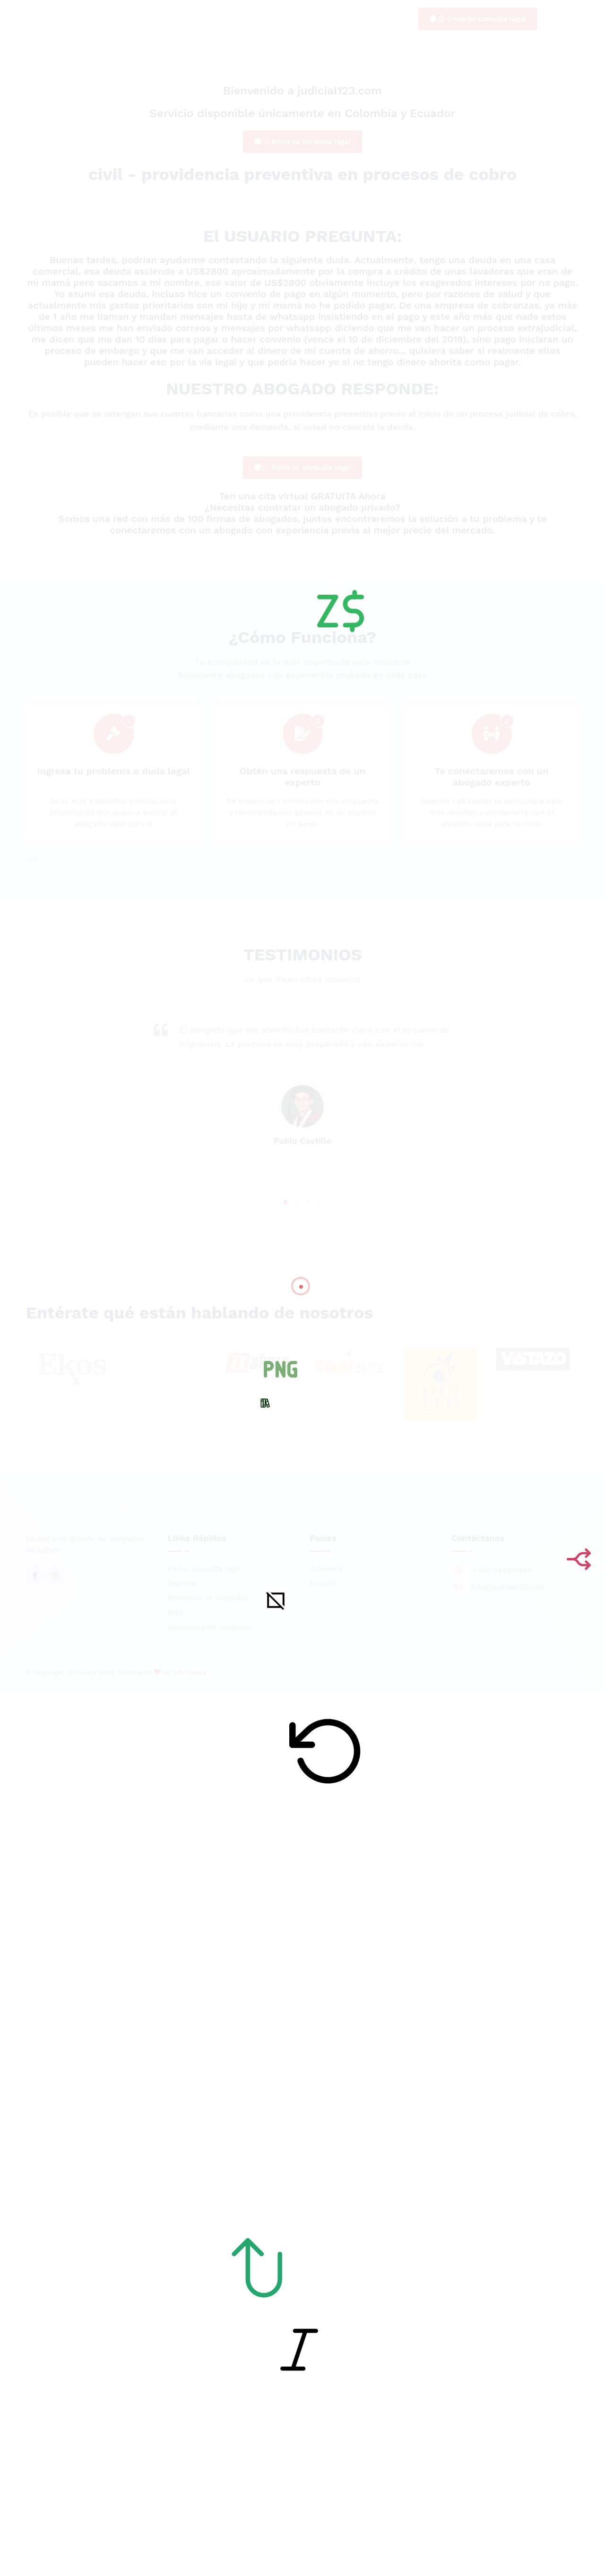 The width and height of the screenshot is (605, 2576). What do you see at coordinates (328, 1751) in the screenshot?
I see `undo last action` at bounding box center [328, 1751].